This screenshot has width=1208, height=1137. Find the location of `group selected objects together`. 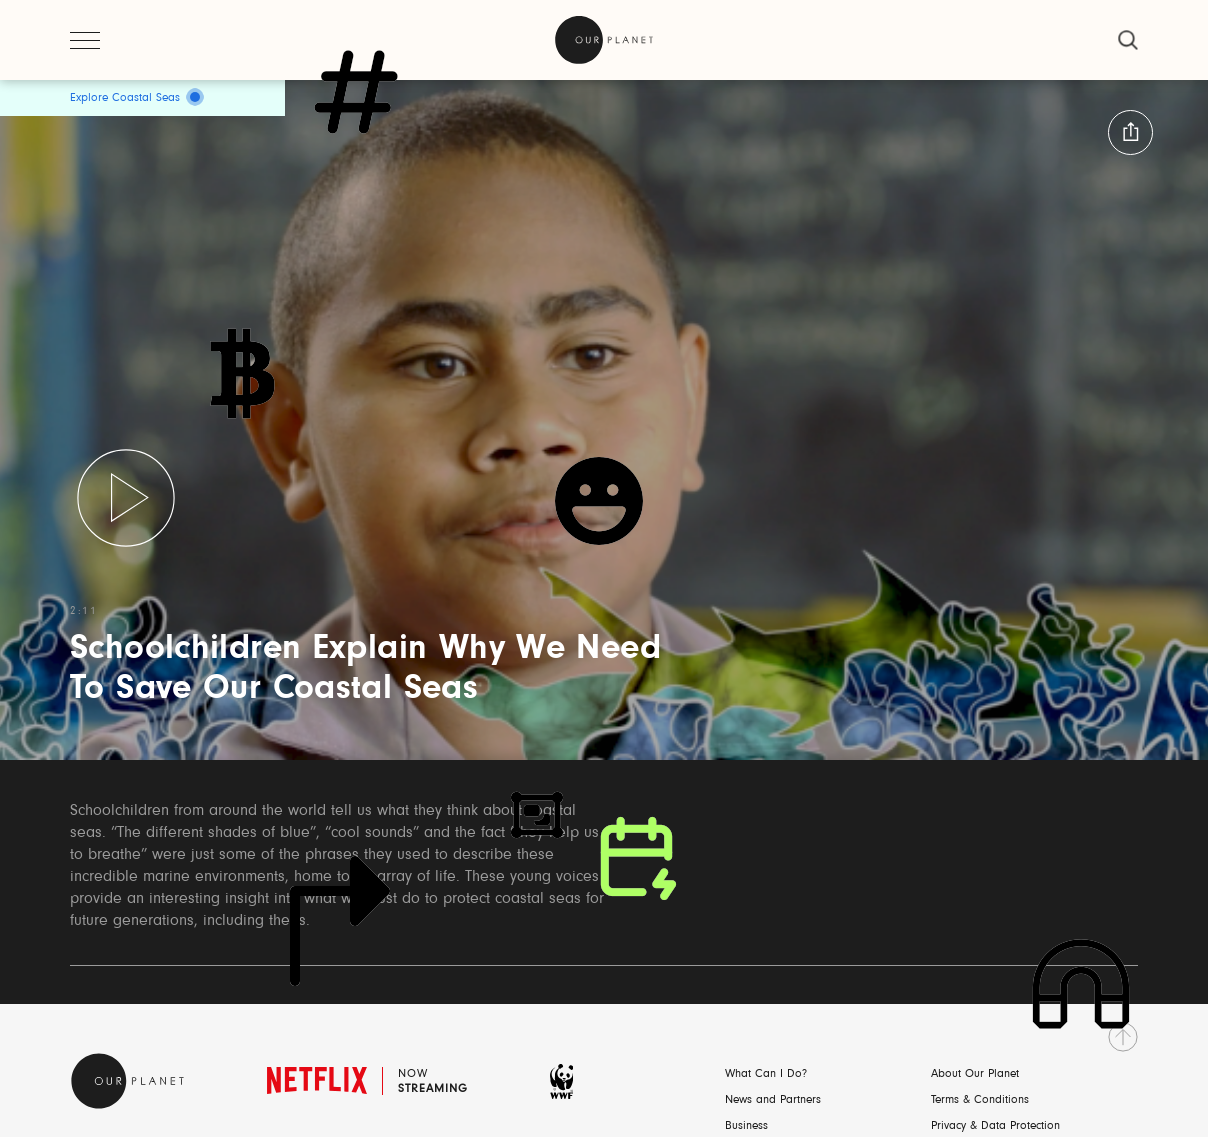

group selected objects together is located at coordinates (537, 815).